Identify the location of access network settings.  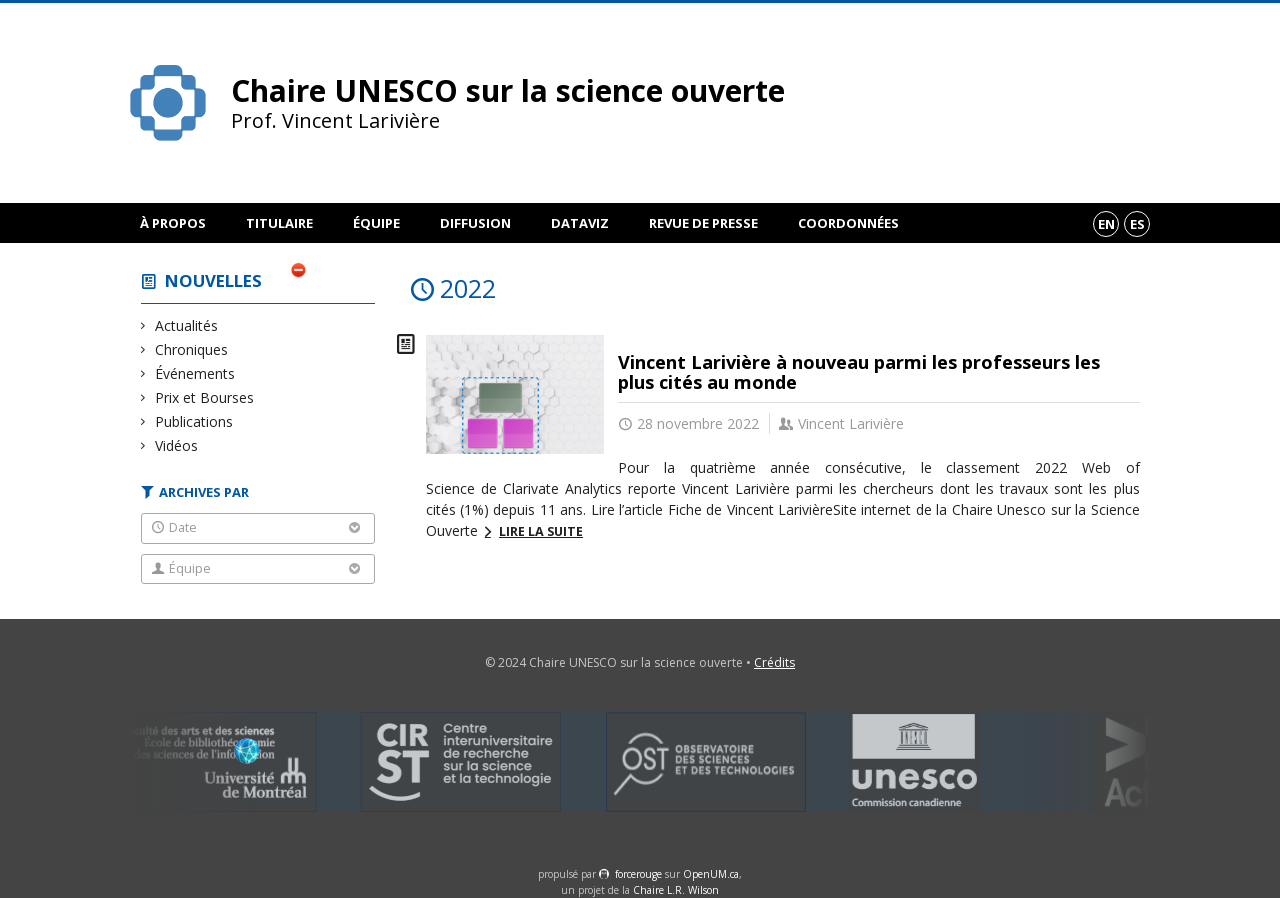
(247, 751).